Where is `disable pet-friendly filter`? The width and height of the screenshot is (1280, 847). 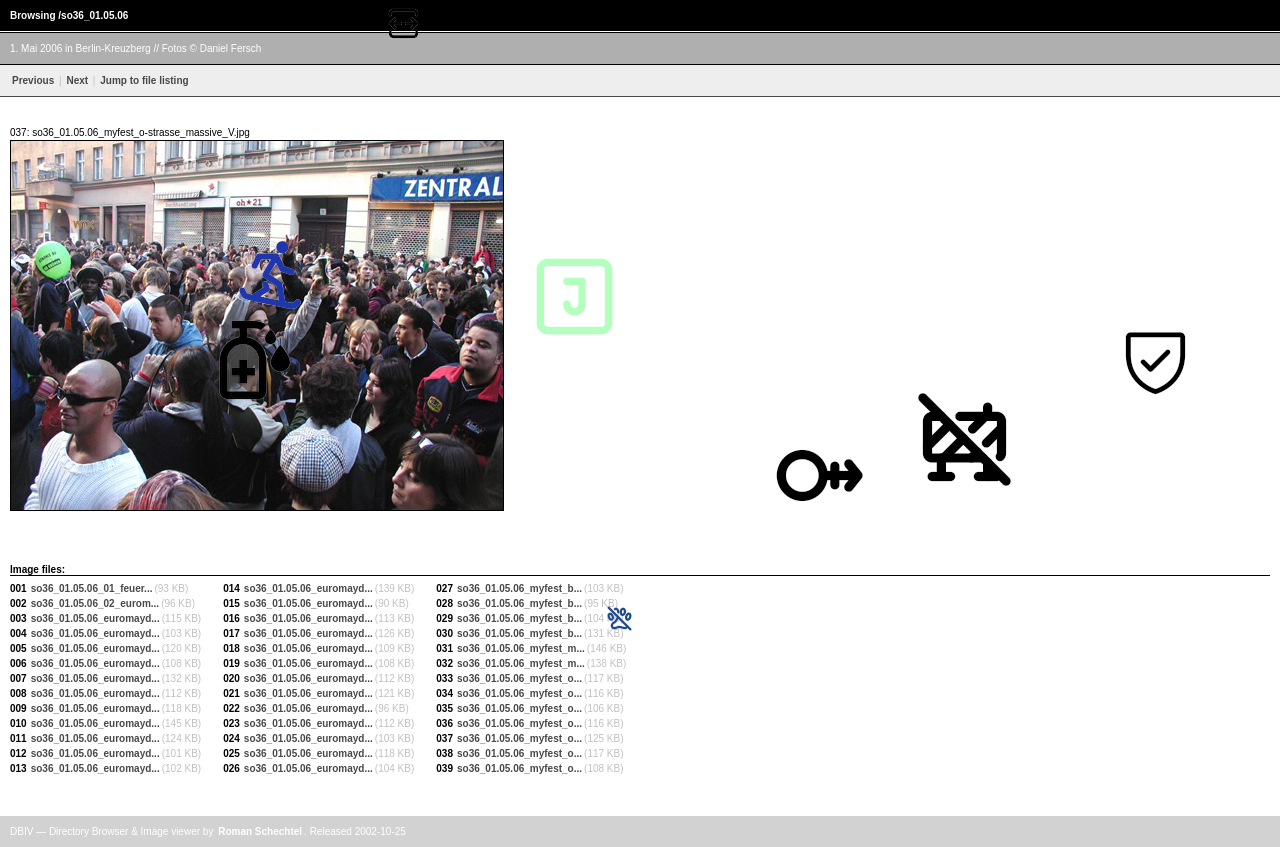
disable pet-friendly filter is located at coordinates (619, 618).